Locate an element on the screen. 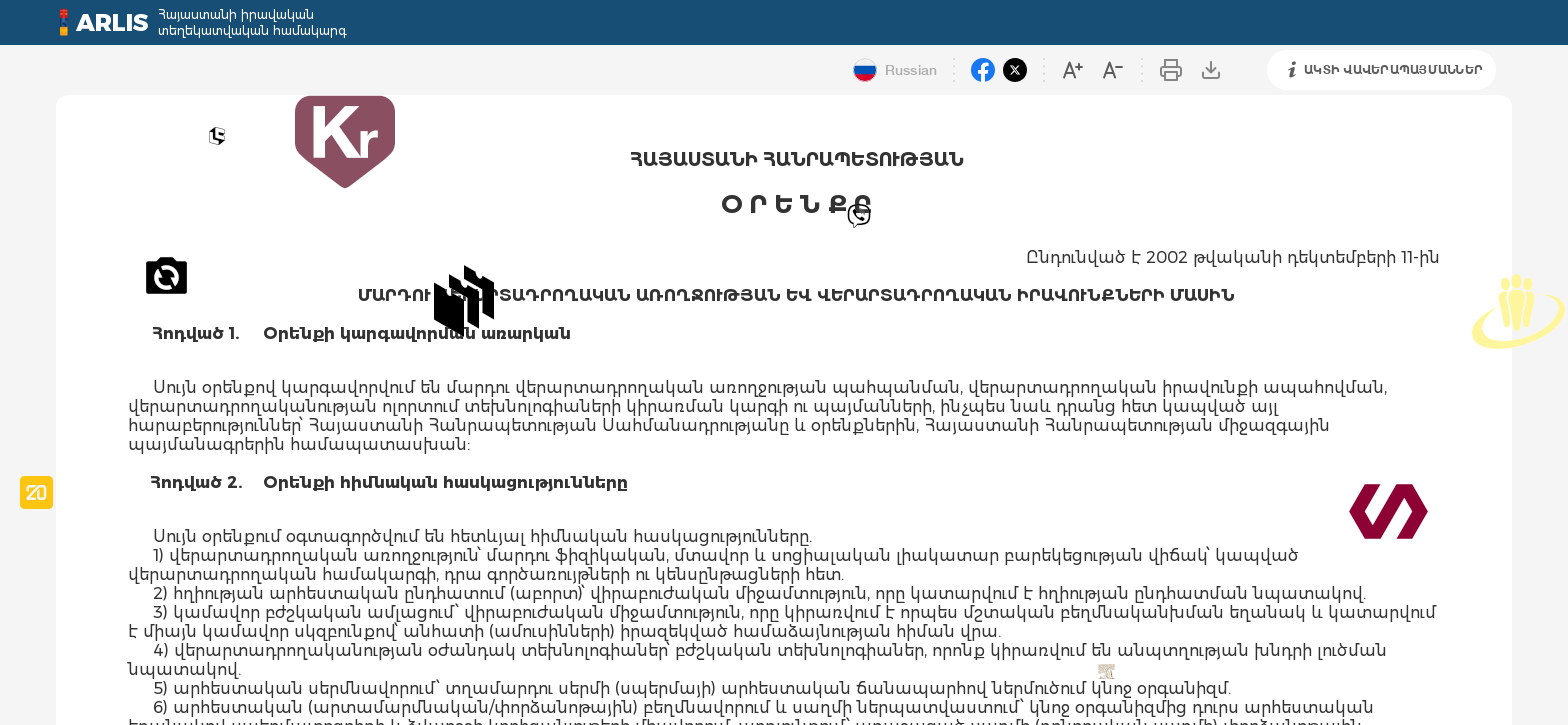 The height and width of the screenshot is (725, 1568). draugiem.lv social network logo is located at coordinates (1518, 311).